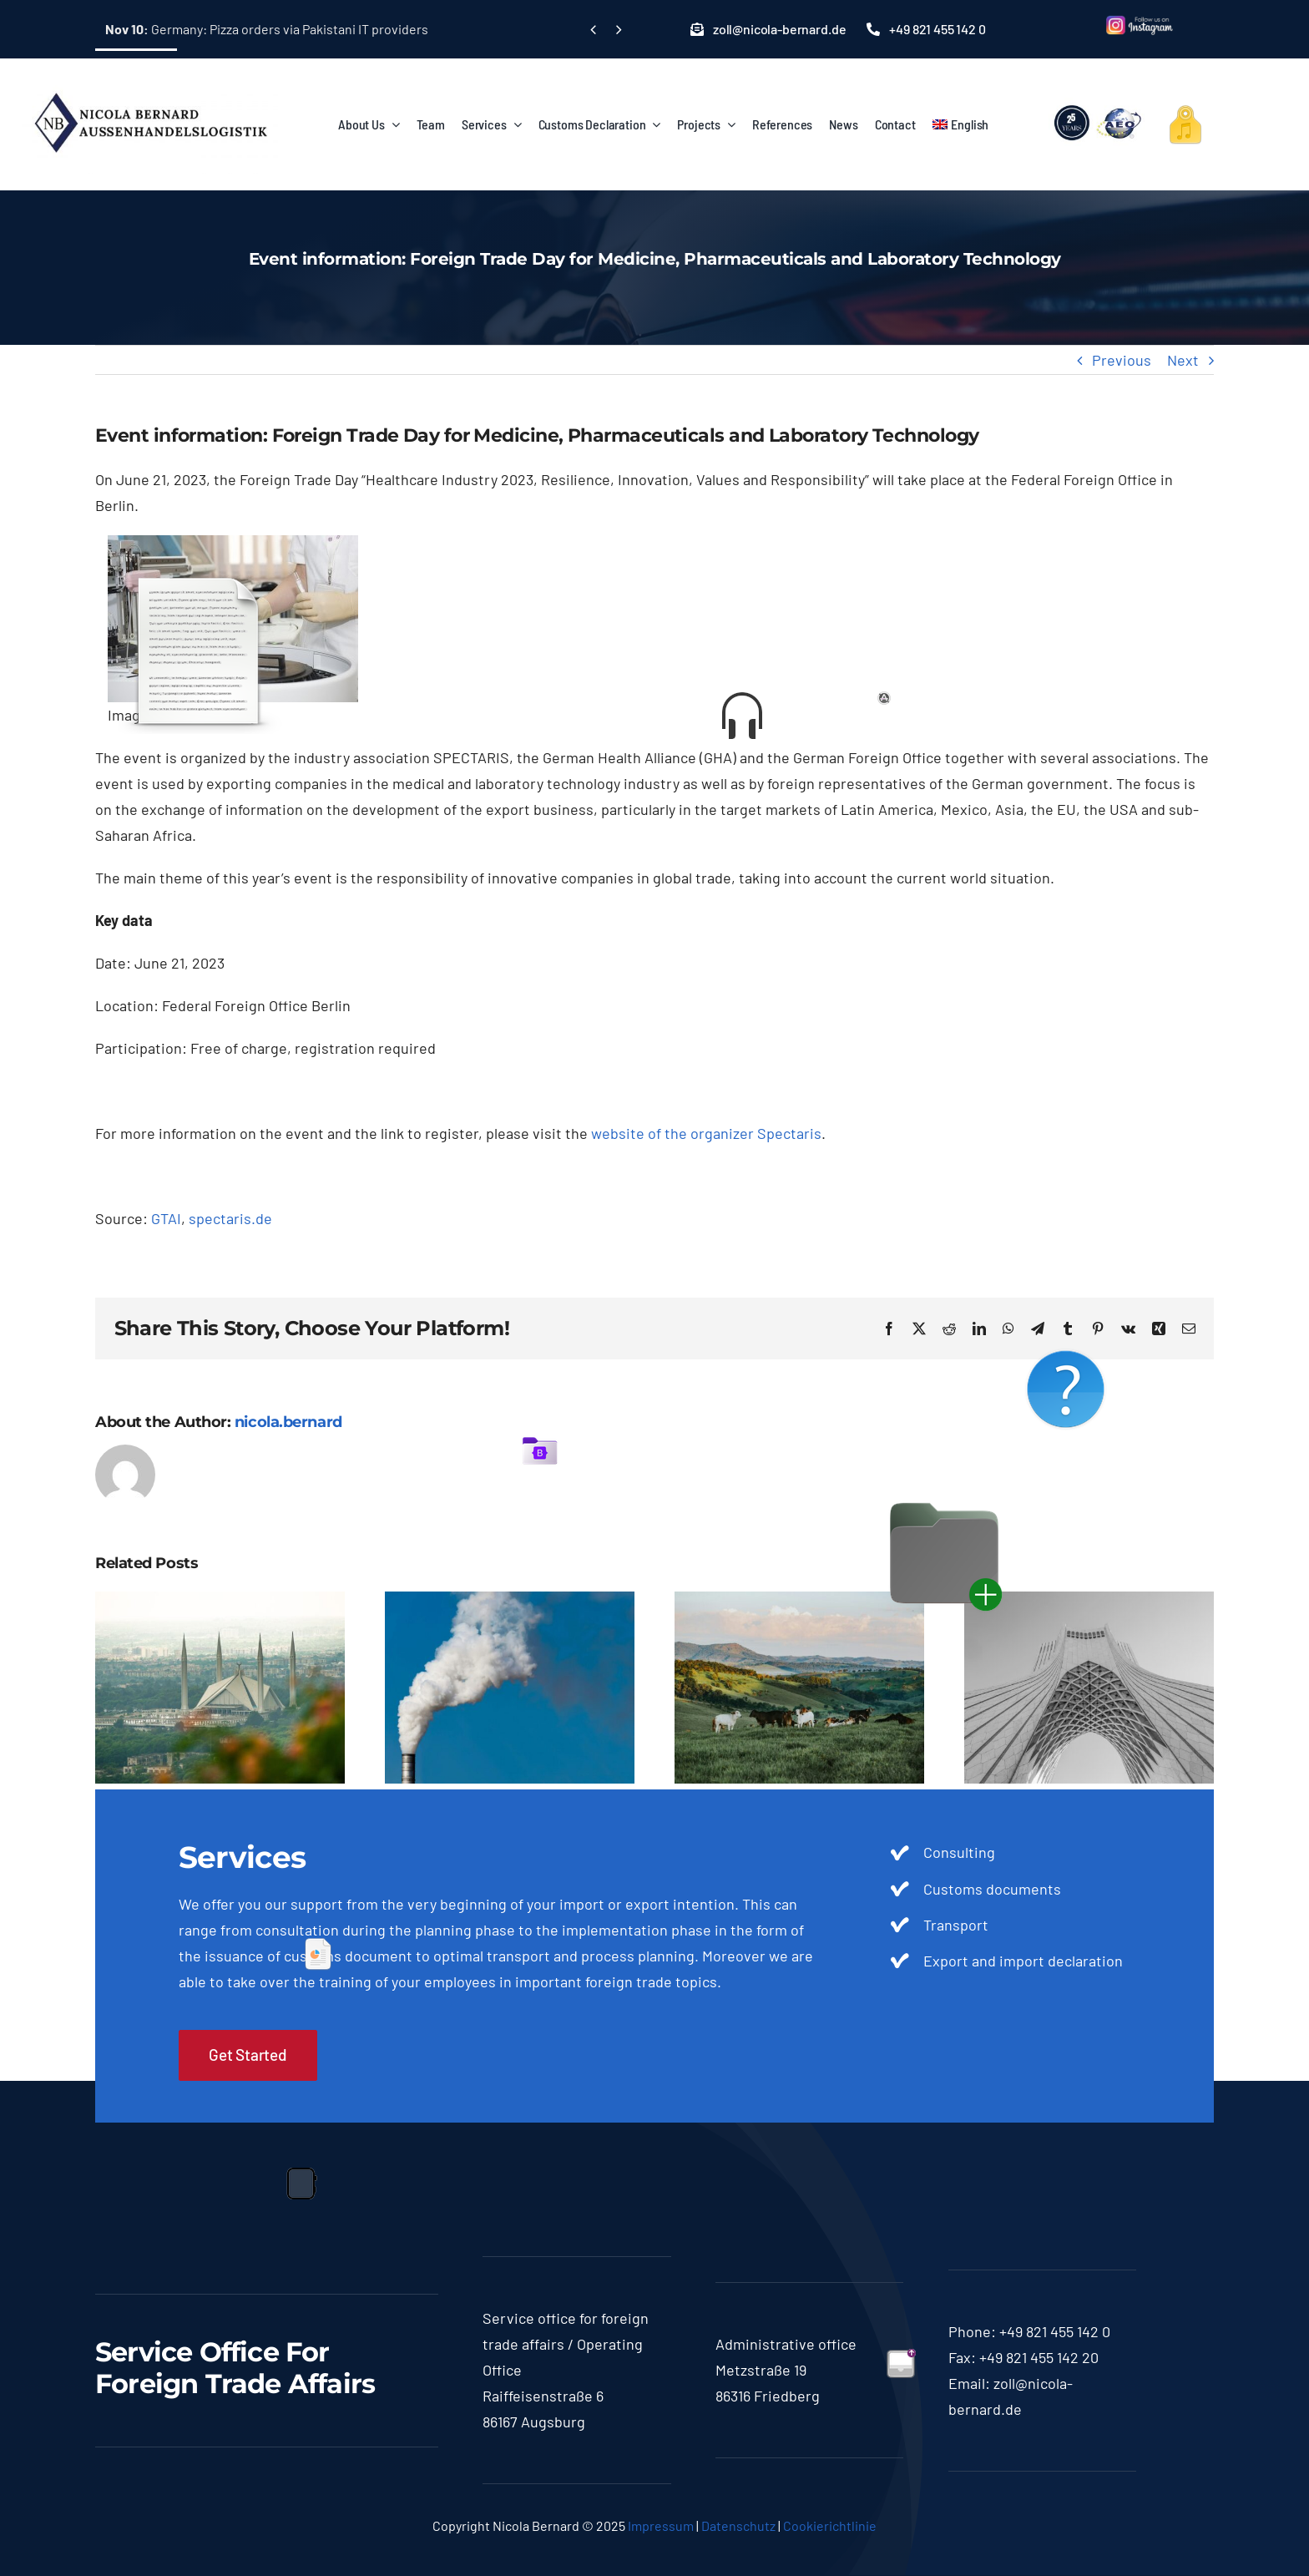 Image resolution: width=1309 pixels, height=2576 pixels. What do you see at coordinates (301, 2184) in the screenshot?
I see `view connected Apple Watch in sidebar` at bounding box center [301, 2184].